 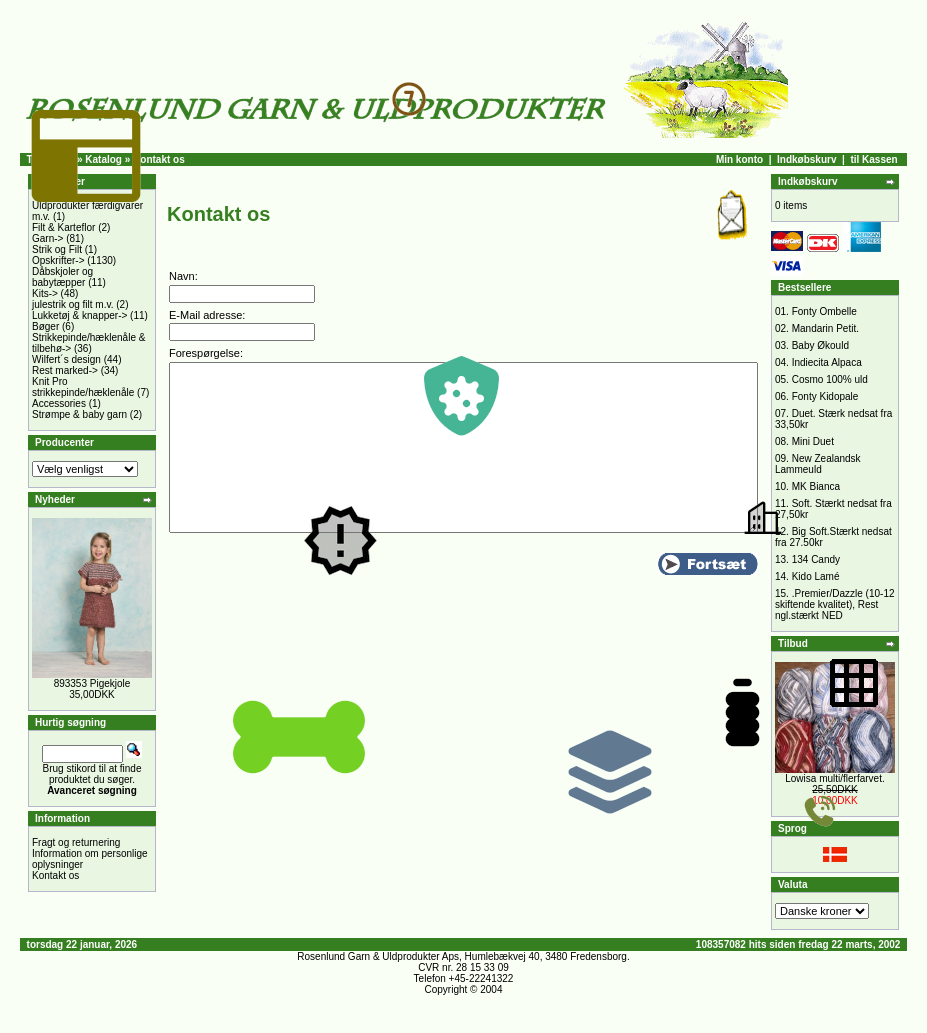 I want to click on indicates an active or ongoing call, so click(x=819, y=812).